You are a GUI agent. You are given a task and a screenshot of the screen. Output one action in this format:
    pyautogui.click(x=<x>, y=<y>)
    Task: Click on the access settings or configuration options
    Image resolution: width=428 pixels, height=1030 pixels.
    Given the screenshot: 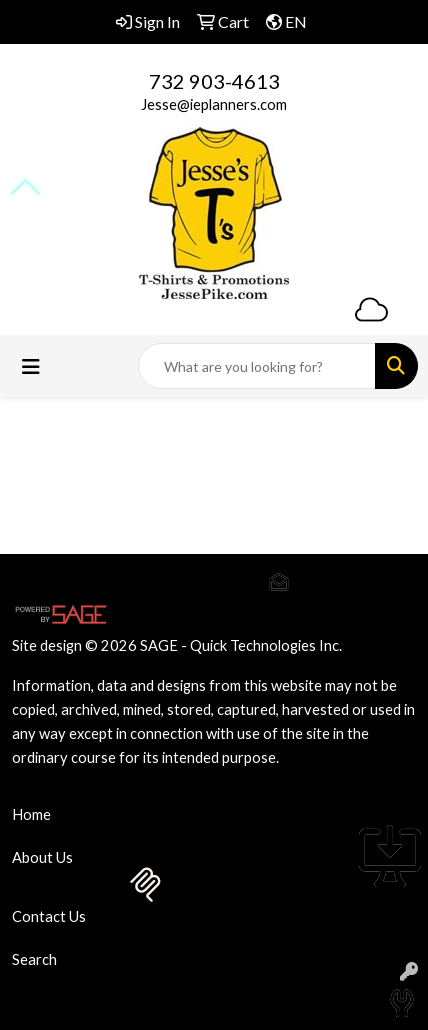 What is the action you would take?
    pyautogui.click(x=402, y=1003)
    